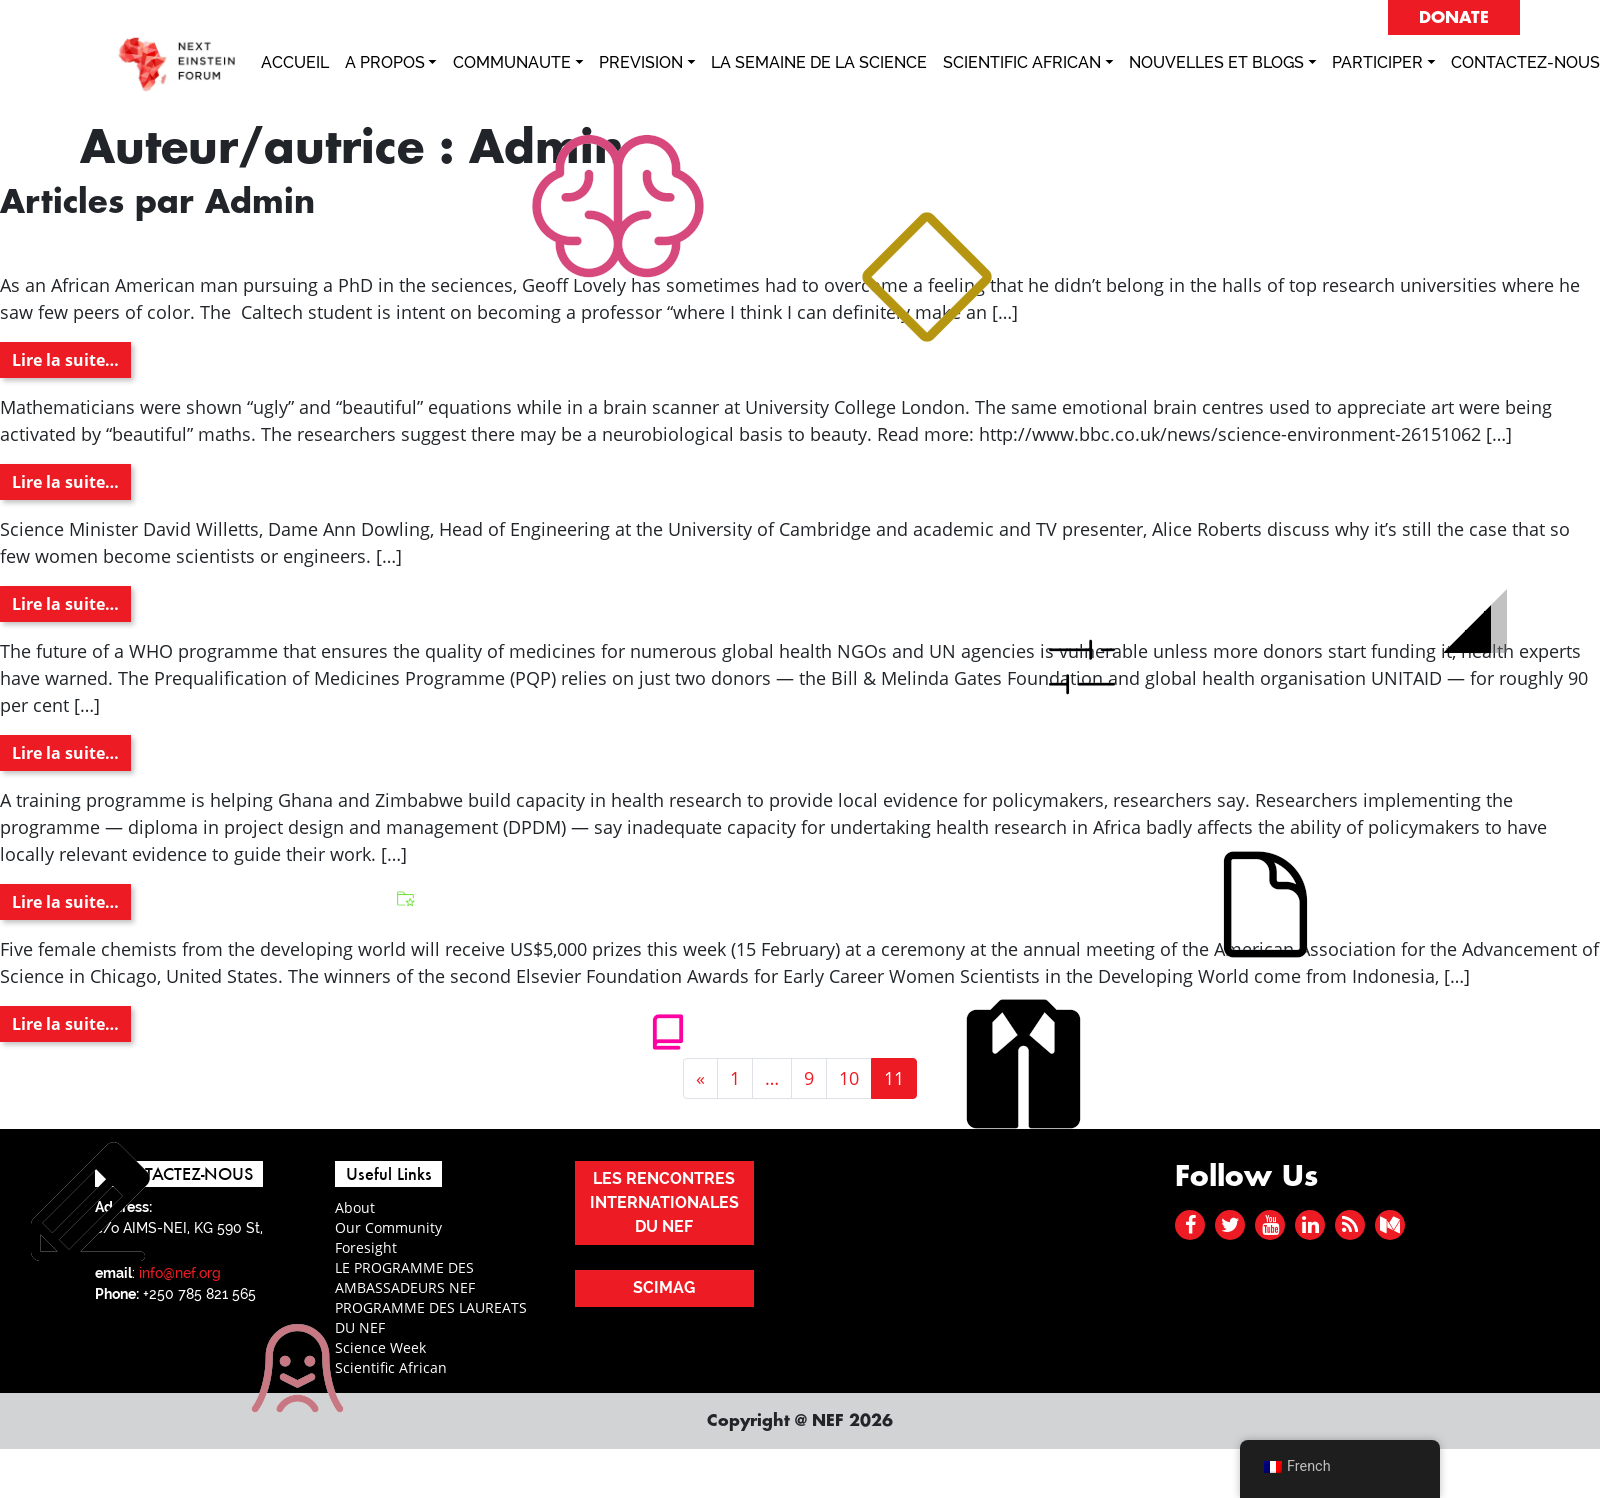  Describe the element at coordinates (668, 1032) in the screenshot. I see `open your library or reading list` at that location.